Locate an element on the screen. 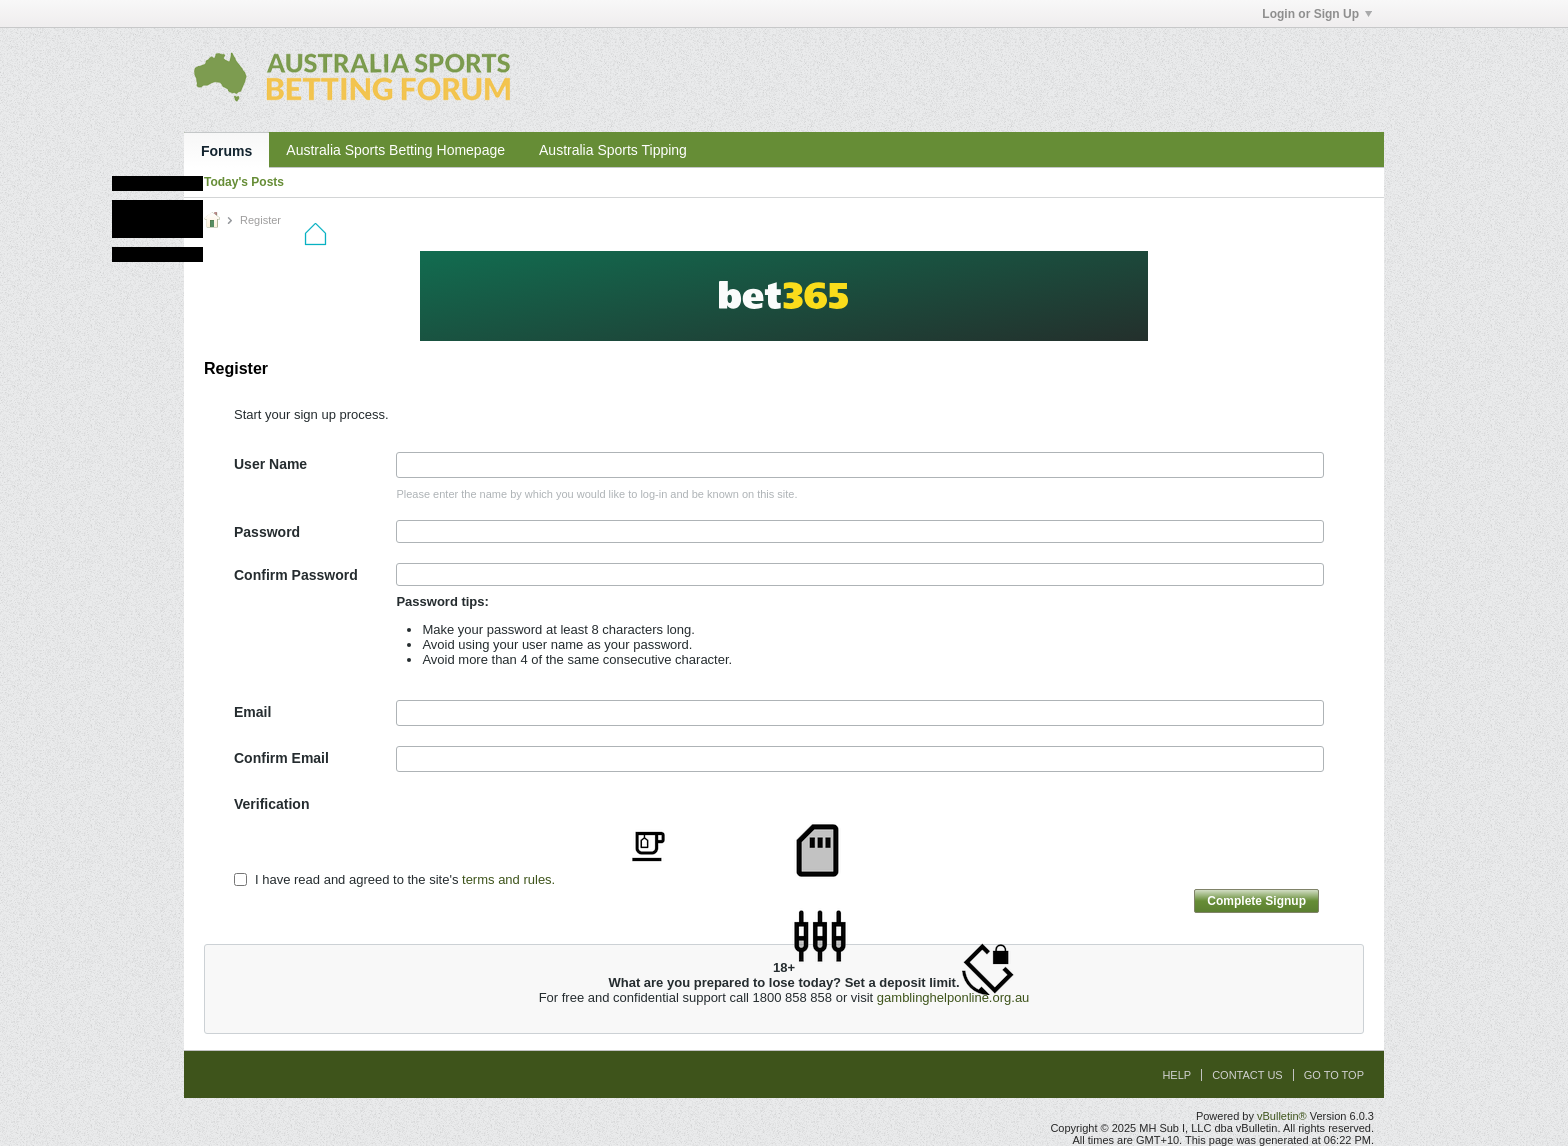  access food and beverage emoji category is located at coordinates (648, 846).